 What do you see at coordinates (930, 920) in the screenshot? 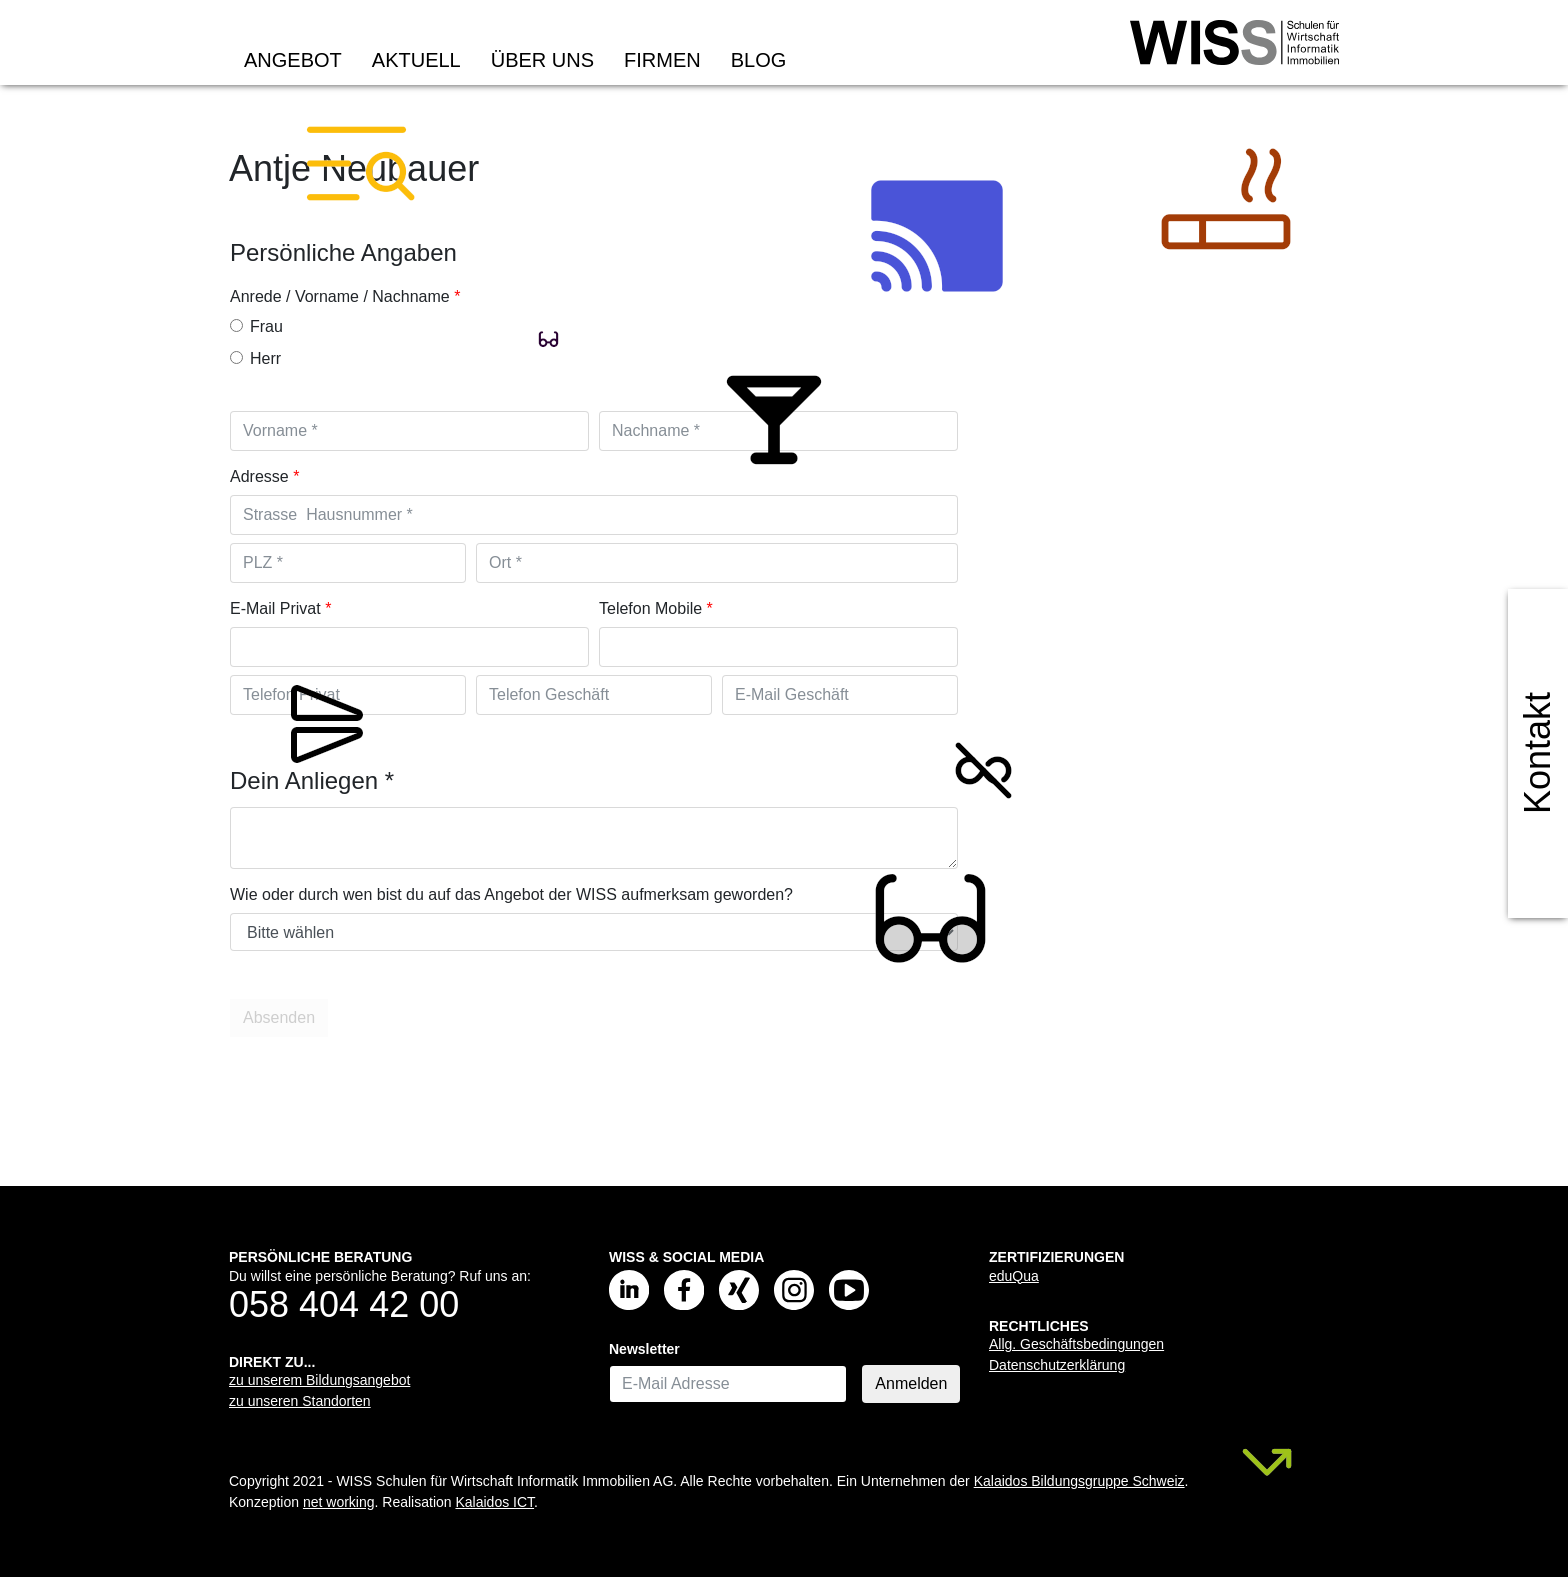
I see `enable reading mode or accessibility features` at bounding box center [930, 920].